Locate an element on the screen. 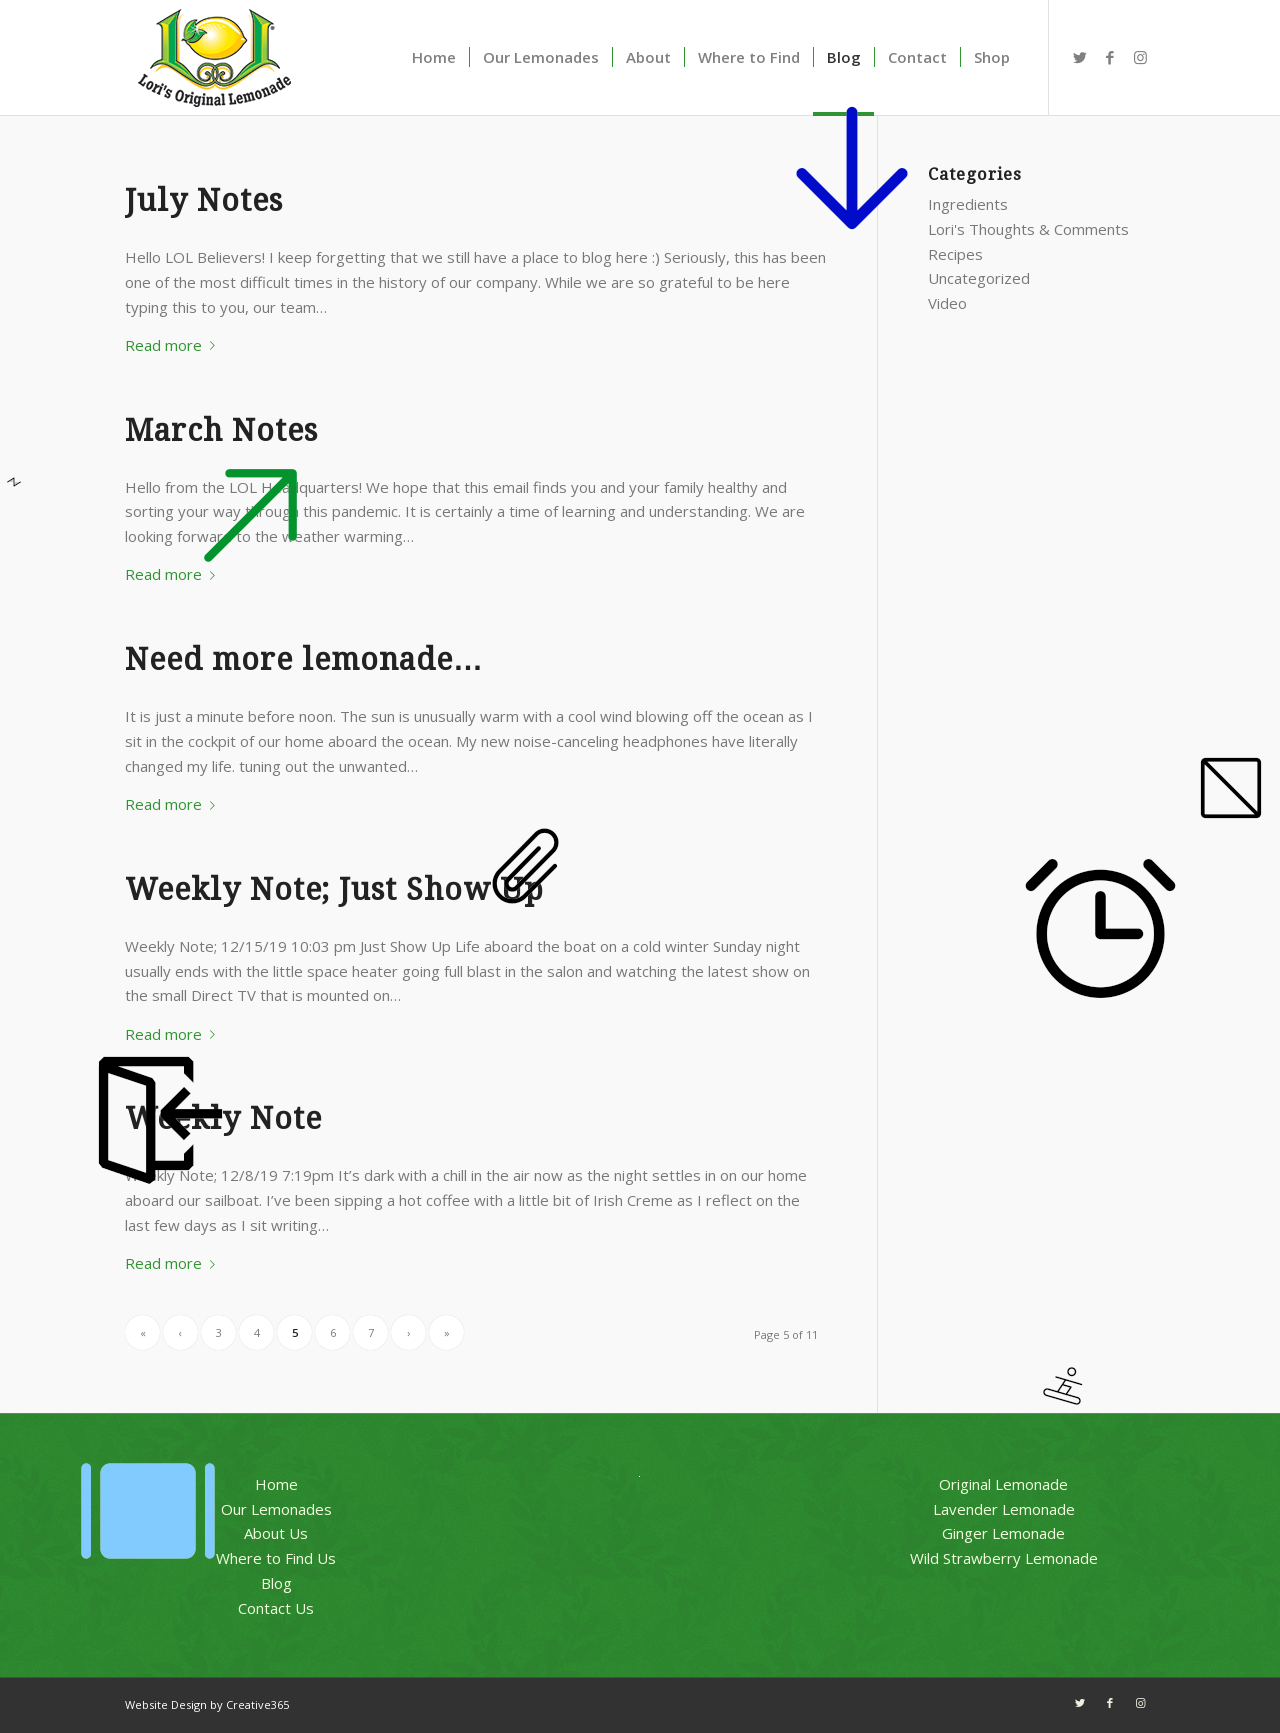  start a slideshow presentation is located at coordinates (148, 1511).